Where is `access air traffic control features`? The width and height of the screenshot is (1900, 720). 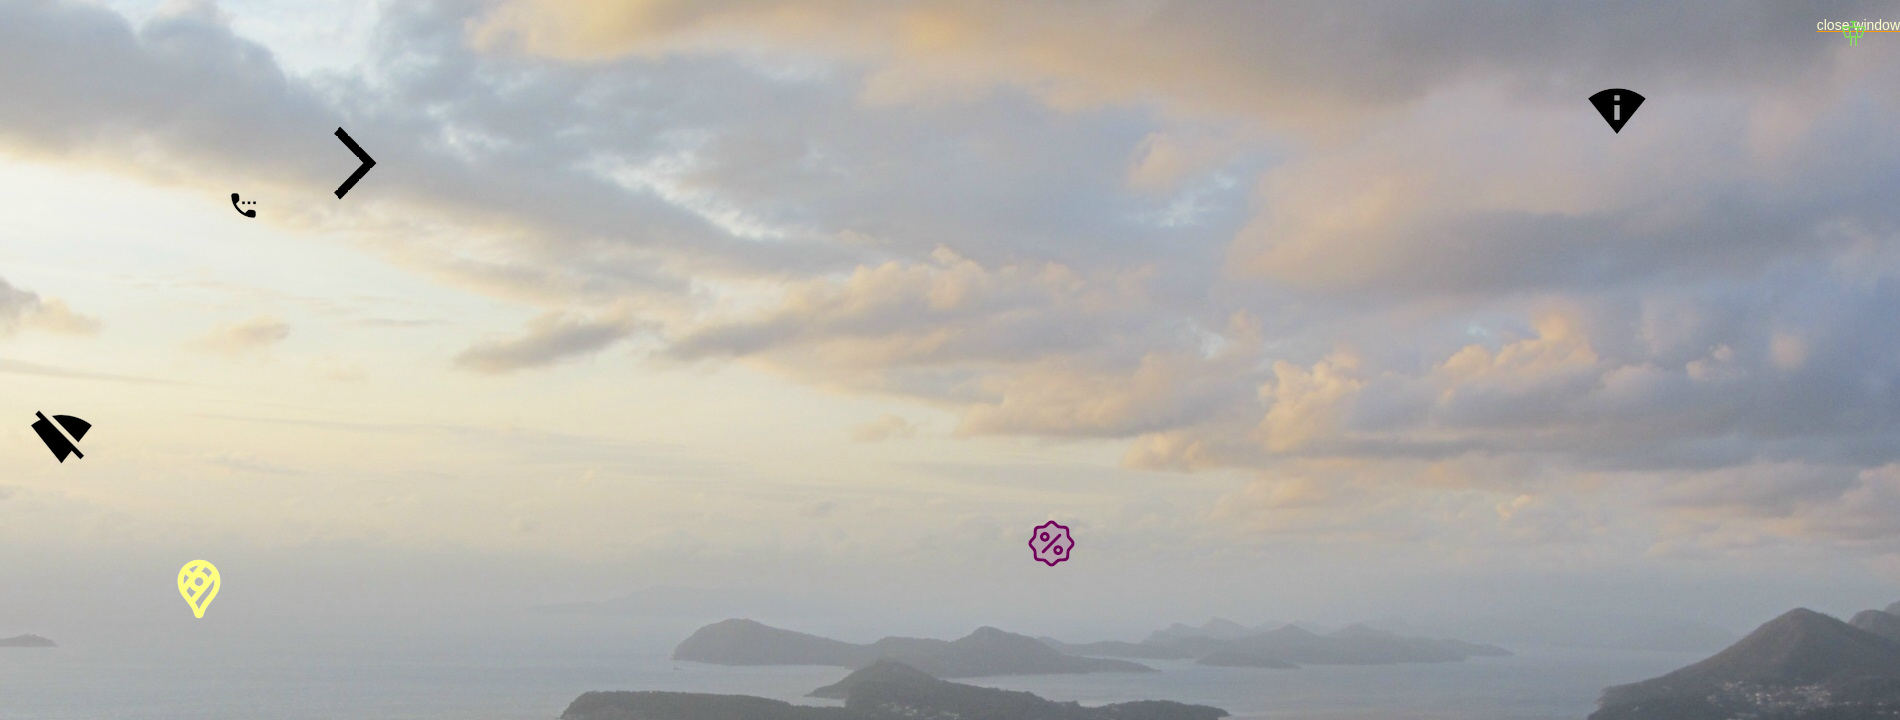
access air traffic control features is located at coordinates (1853, 33).